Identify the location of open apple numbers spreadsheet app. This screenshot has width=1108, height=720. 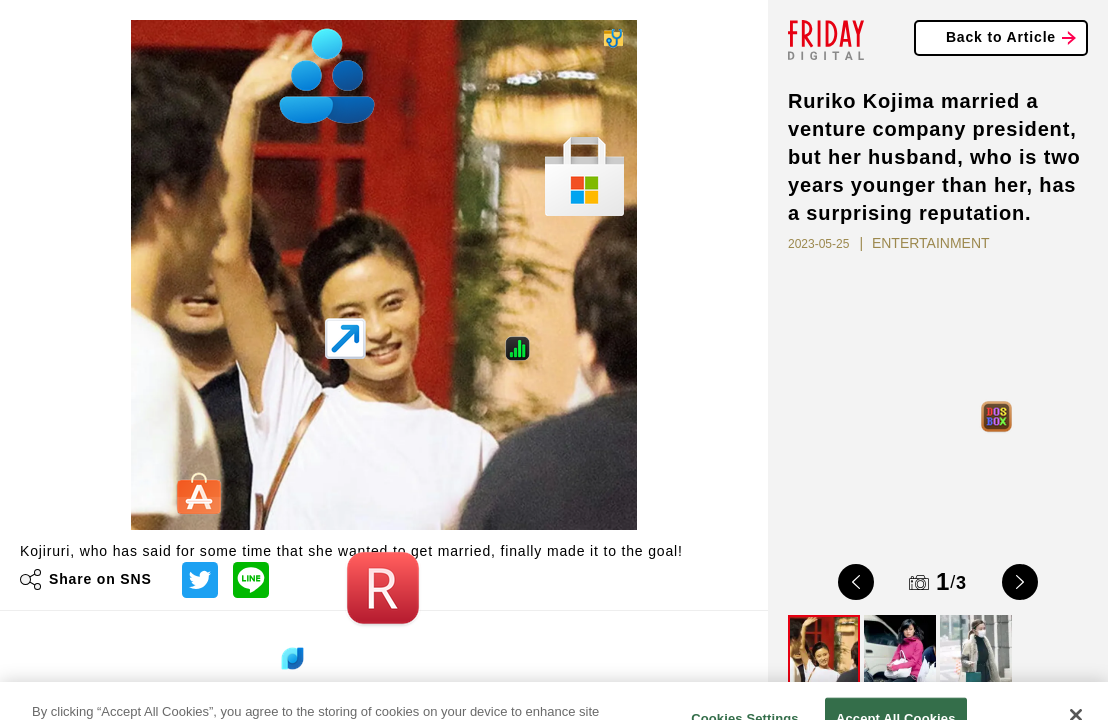
(517, 348).